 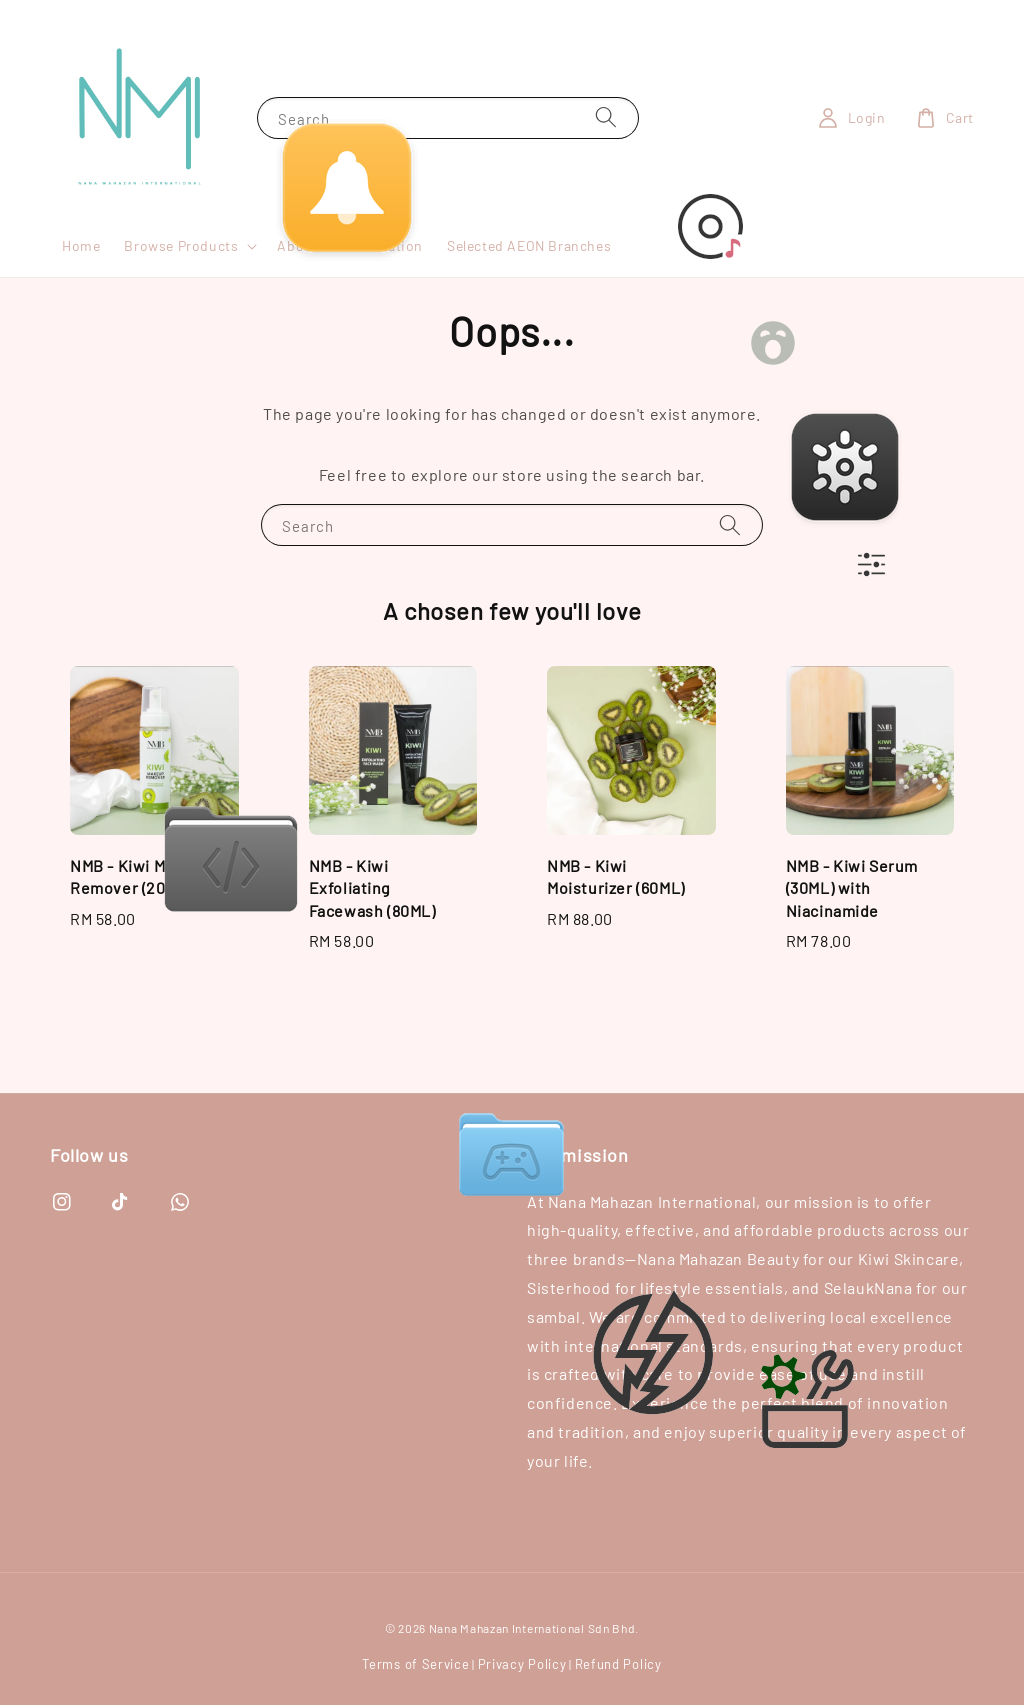 I want to click on thunderbolt port or connection status, so click(x=653, y=1354).